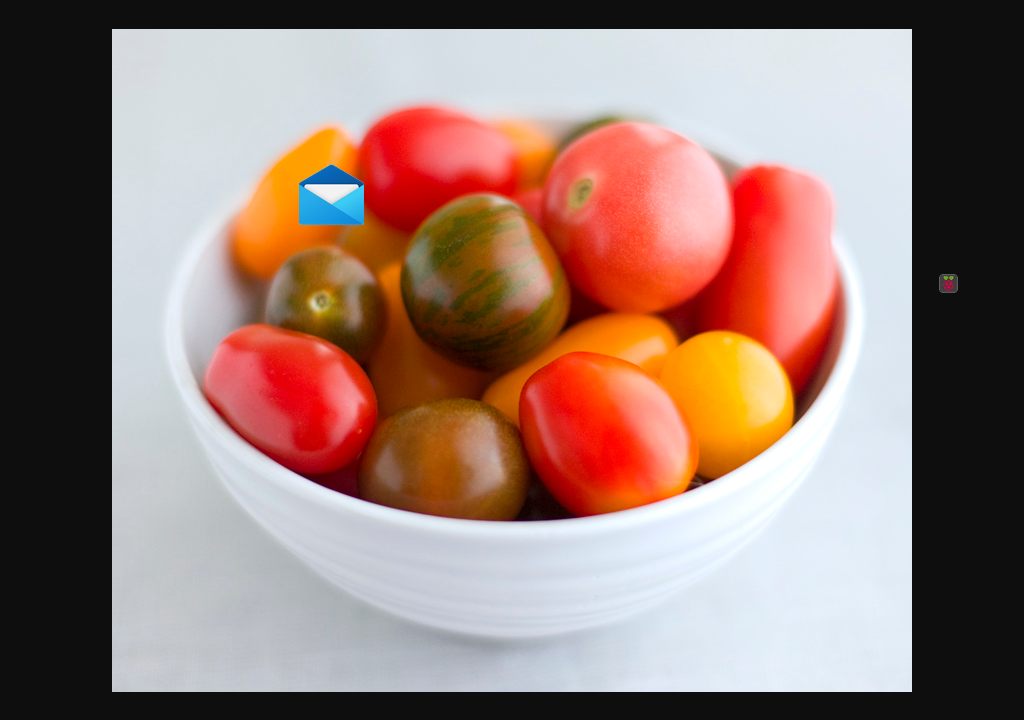 Image resolution: width=1024 pixels, height=720 pixels. Describe the element at coordinates (331, 196) in the screenshot. I see `open the mail app` at that location.